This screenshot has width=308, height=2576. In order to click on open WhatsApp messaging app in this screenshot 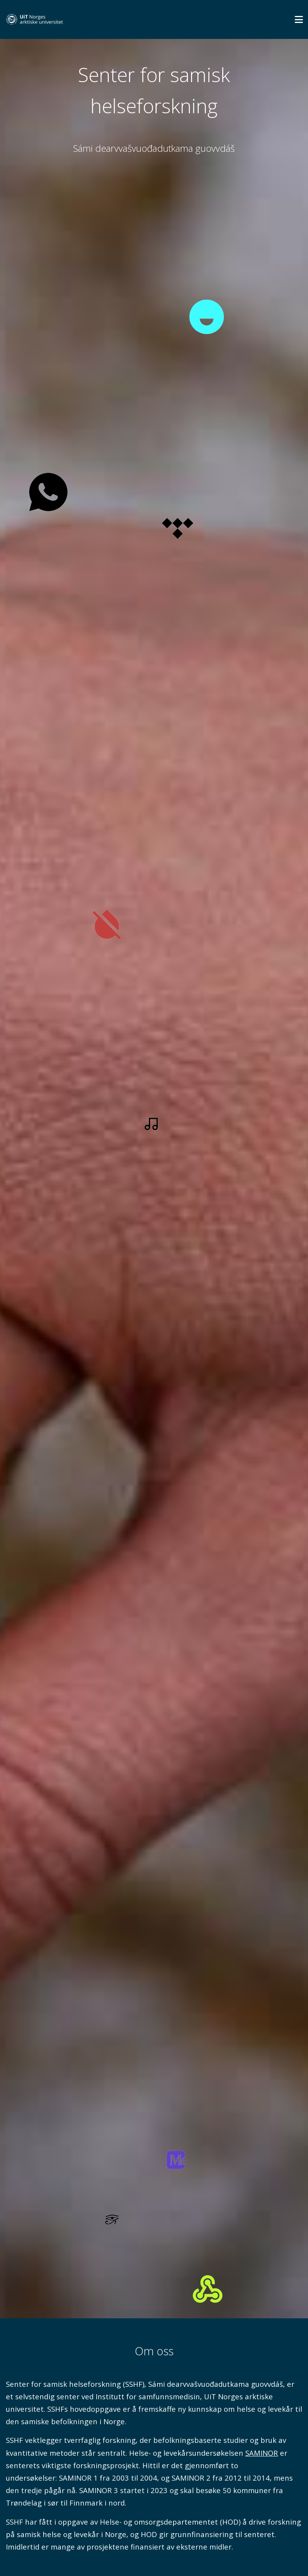, I will do `click(48, 492)`.